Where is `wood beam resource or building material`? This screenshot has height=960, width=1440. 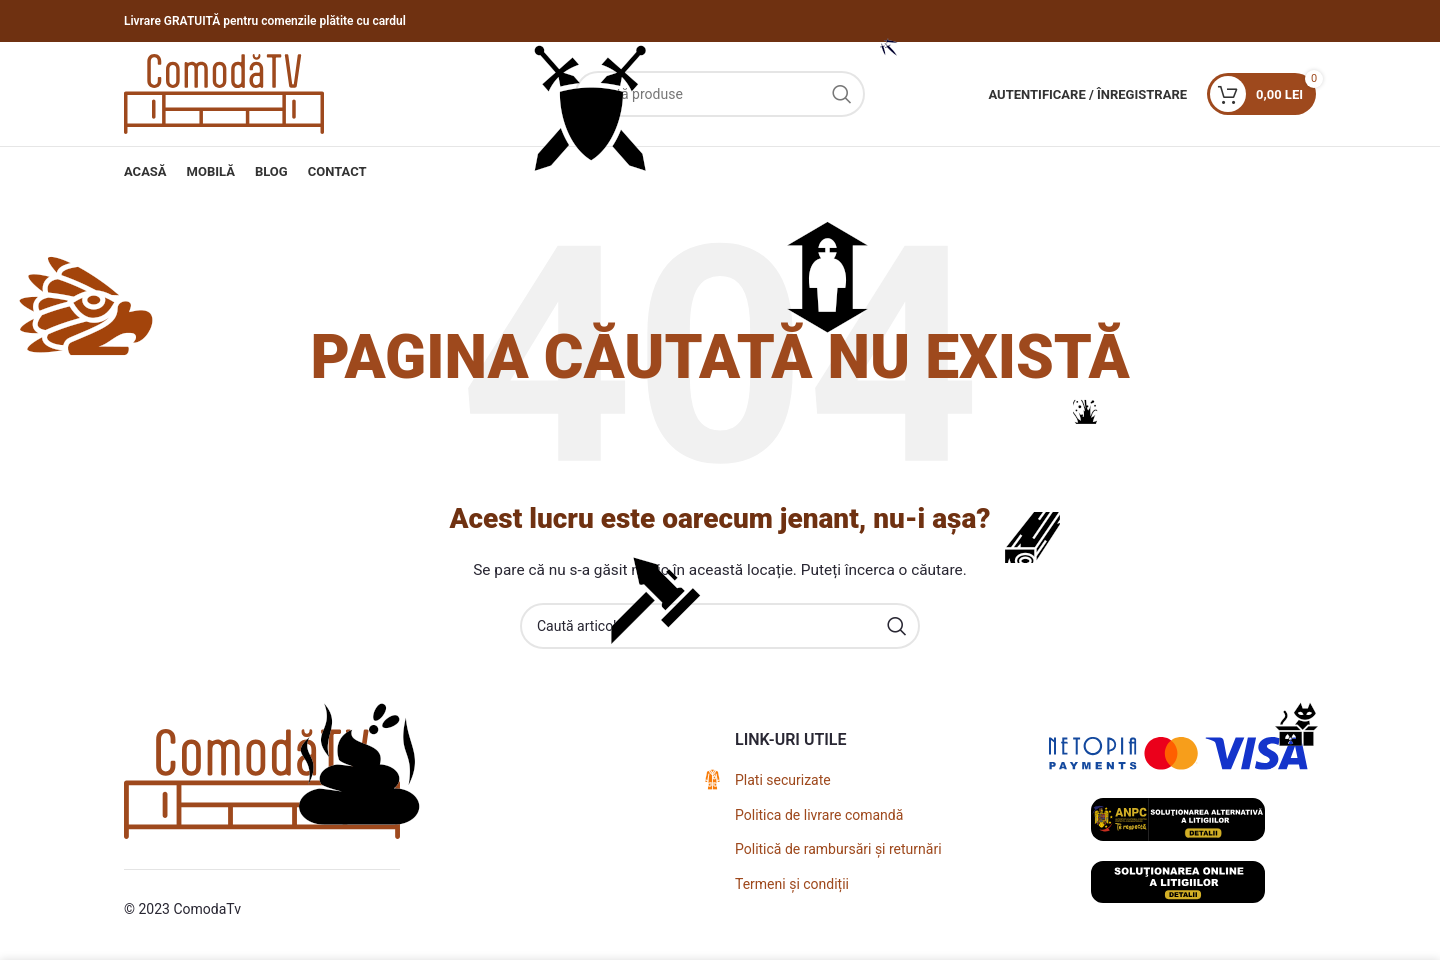
wood beam resource or building material is located at coordinates (1032, 537).